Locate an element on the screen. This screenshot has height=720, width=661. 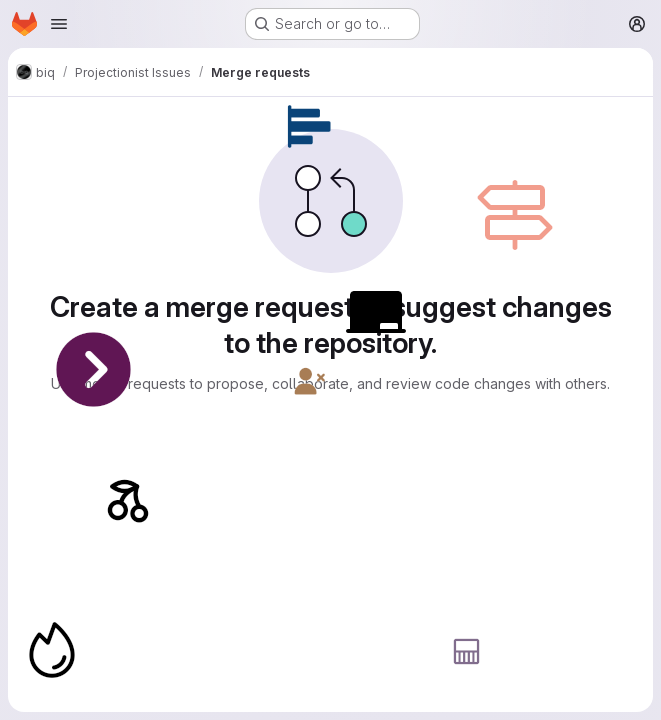
toggle bottom panel visibility is located at coordinates (466, 651).